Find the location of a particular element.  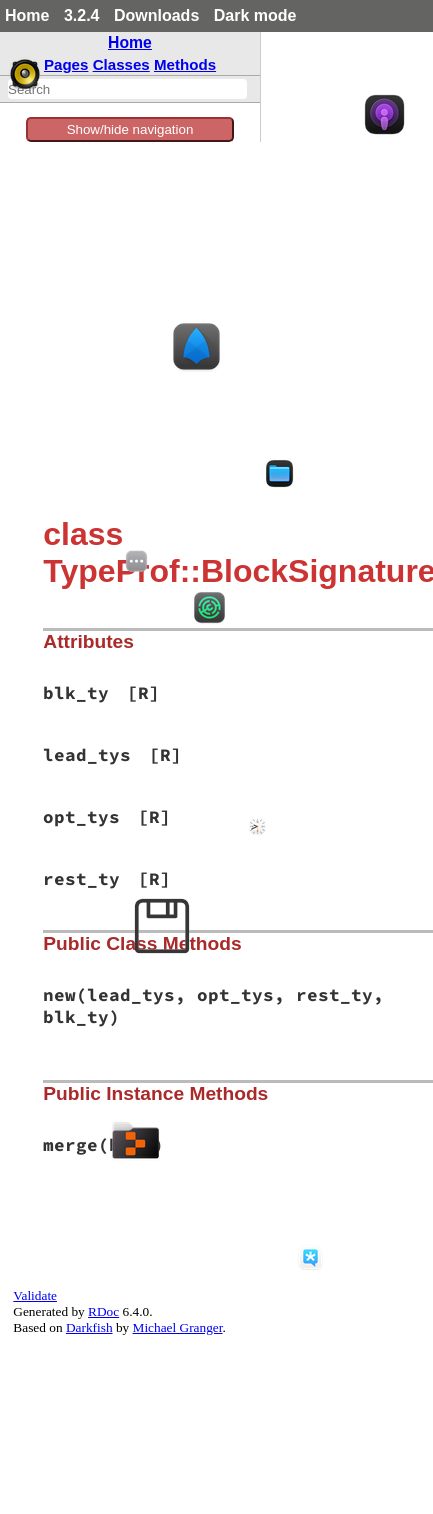

open synfig animation studio is located at coordinates (196, 346).